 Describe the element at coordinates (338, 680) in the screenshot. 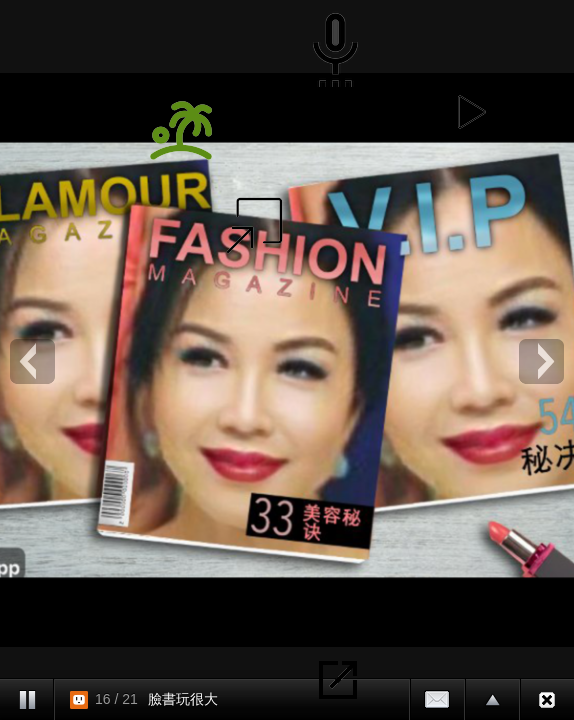

I see `open link in a new window or tab` at that location.